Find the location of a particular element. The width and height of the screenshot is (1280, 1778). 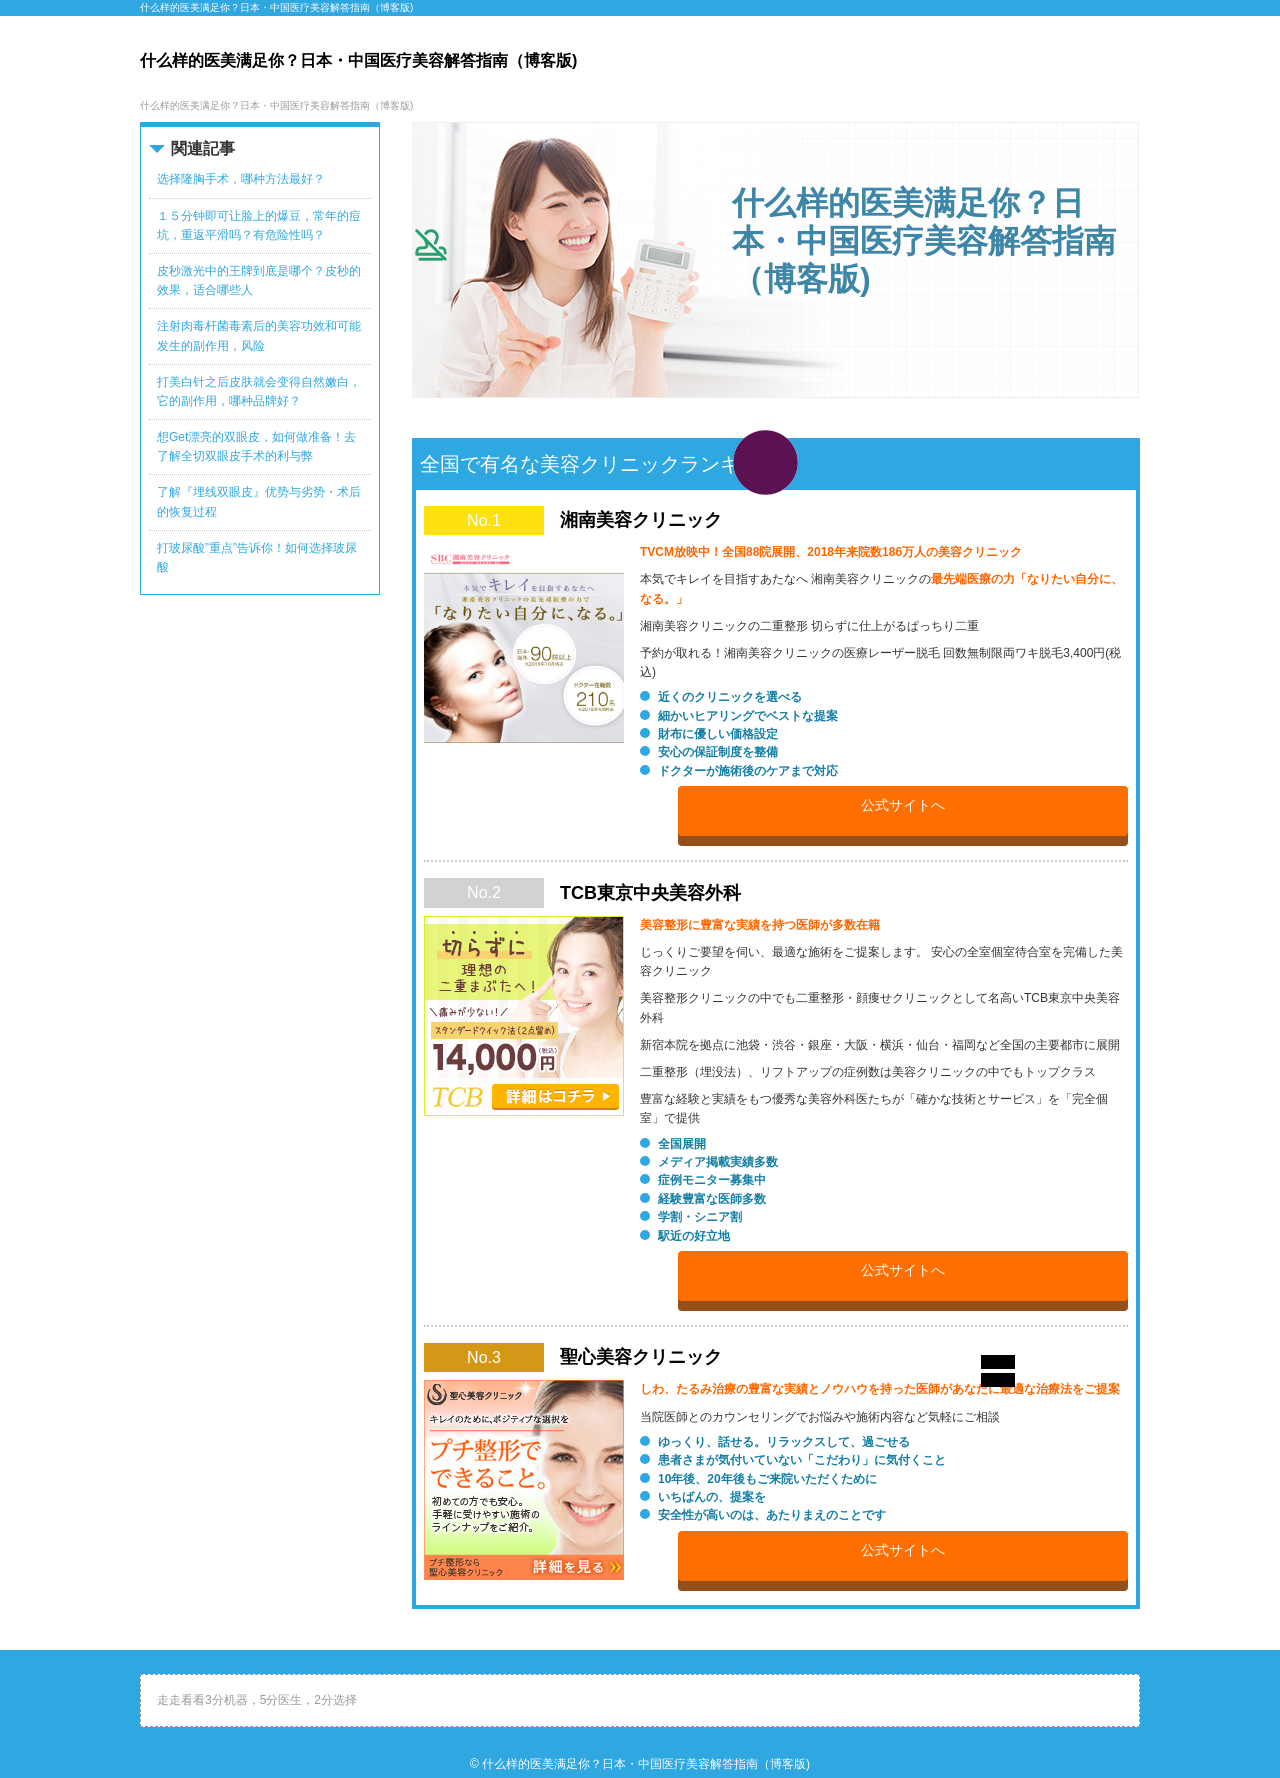

view agenda or list layout is located at coordinates (999, 1371).